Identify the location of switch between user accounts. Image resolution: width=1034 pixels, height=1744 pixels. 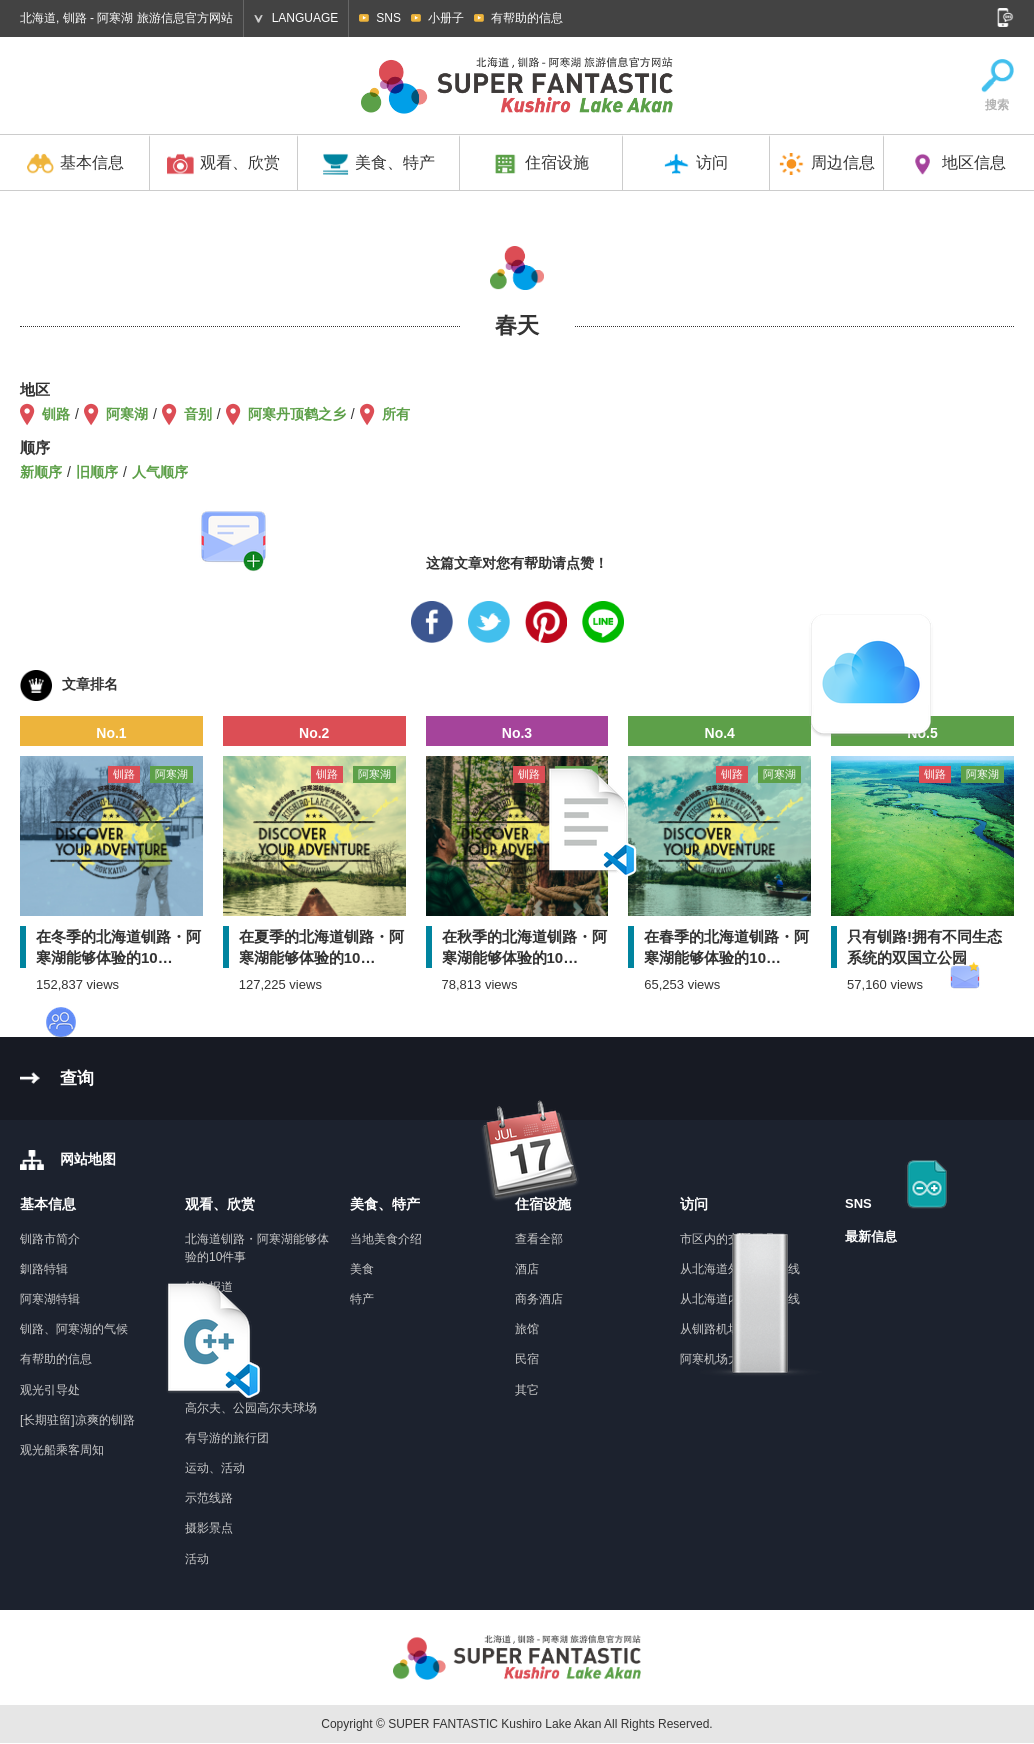
(61, 1022).